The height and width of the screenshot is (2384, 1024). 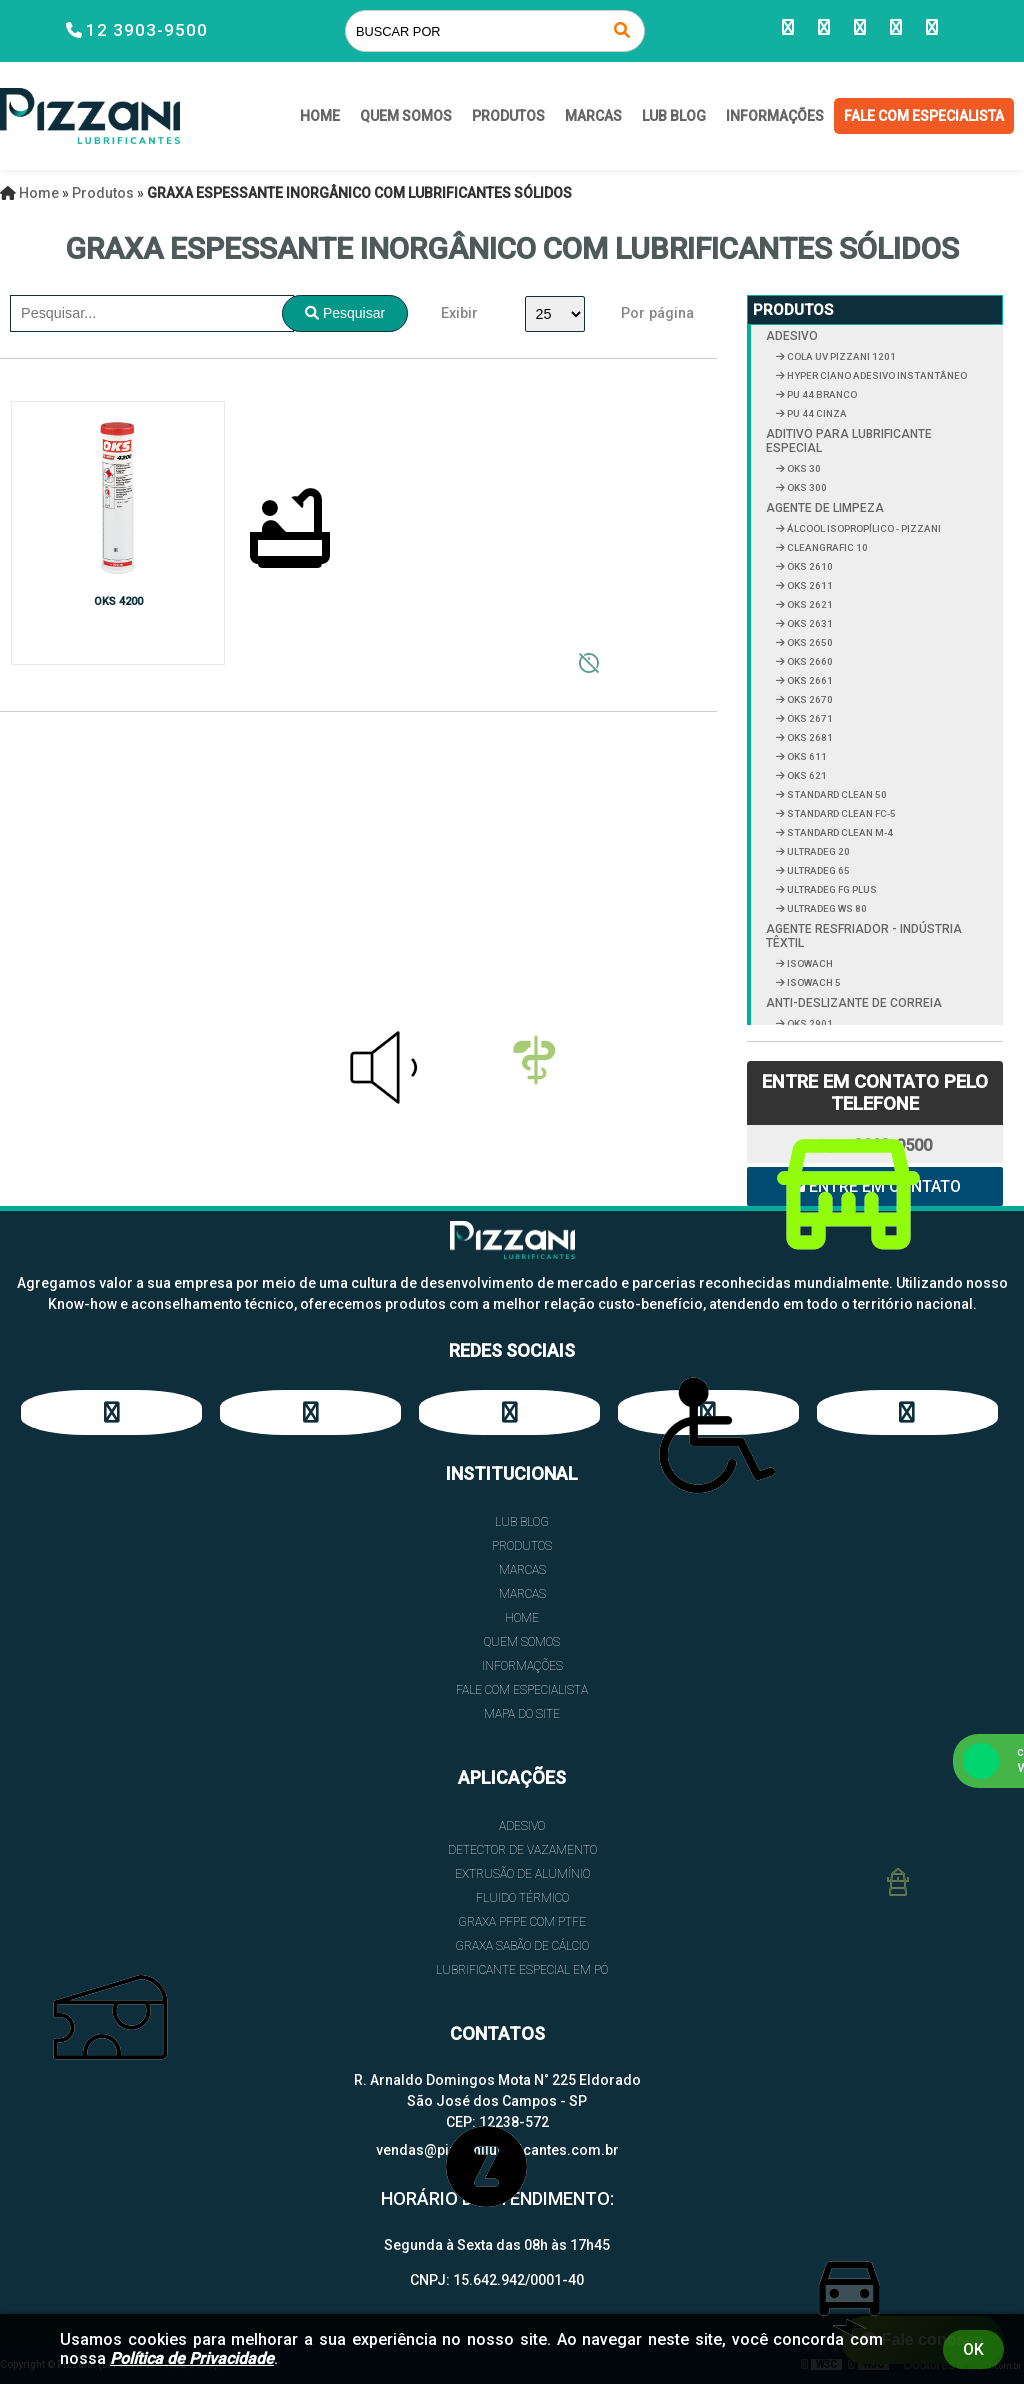 What do you see at coordinates (898, 1883) in the screenshot?
I see `access website accessibility or SEO audit tools` at bounding box center [898, 1883].